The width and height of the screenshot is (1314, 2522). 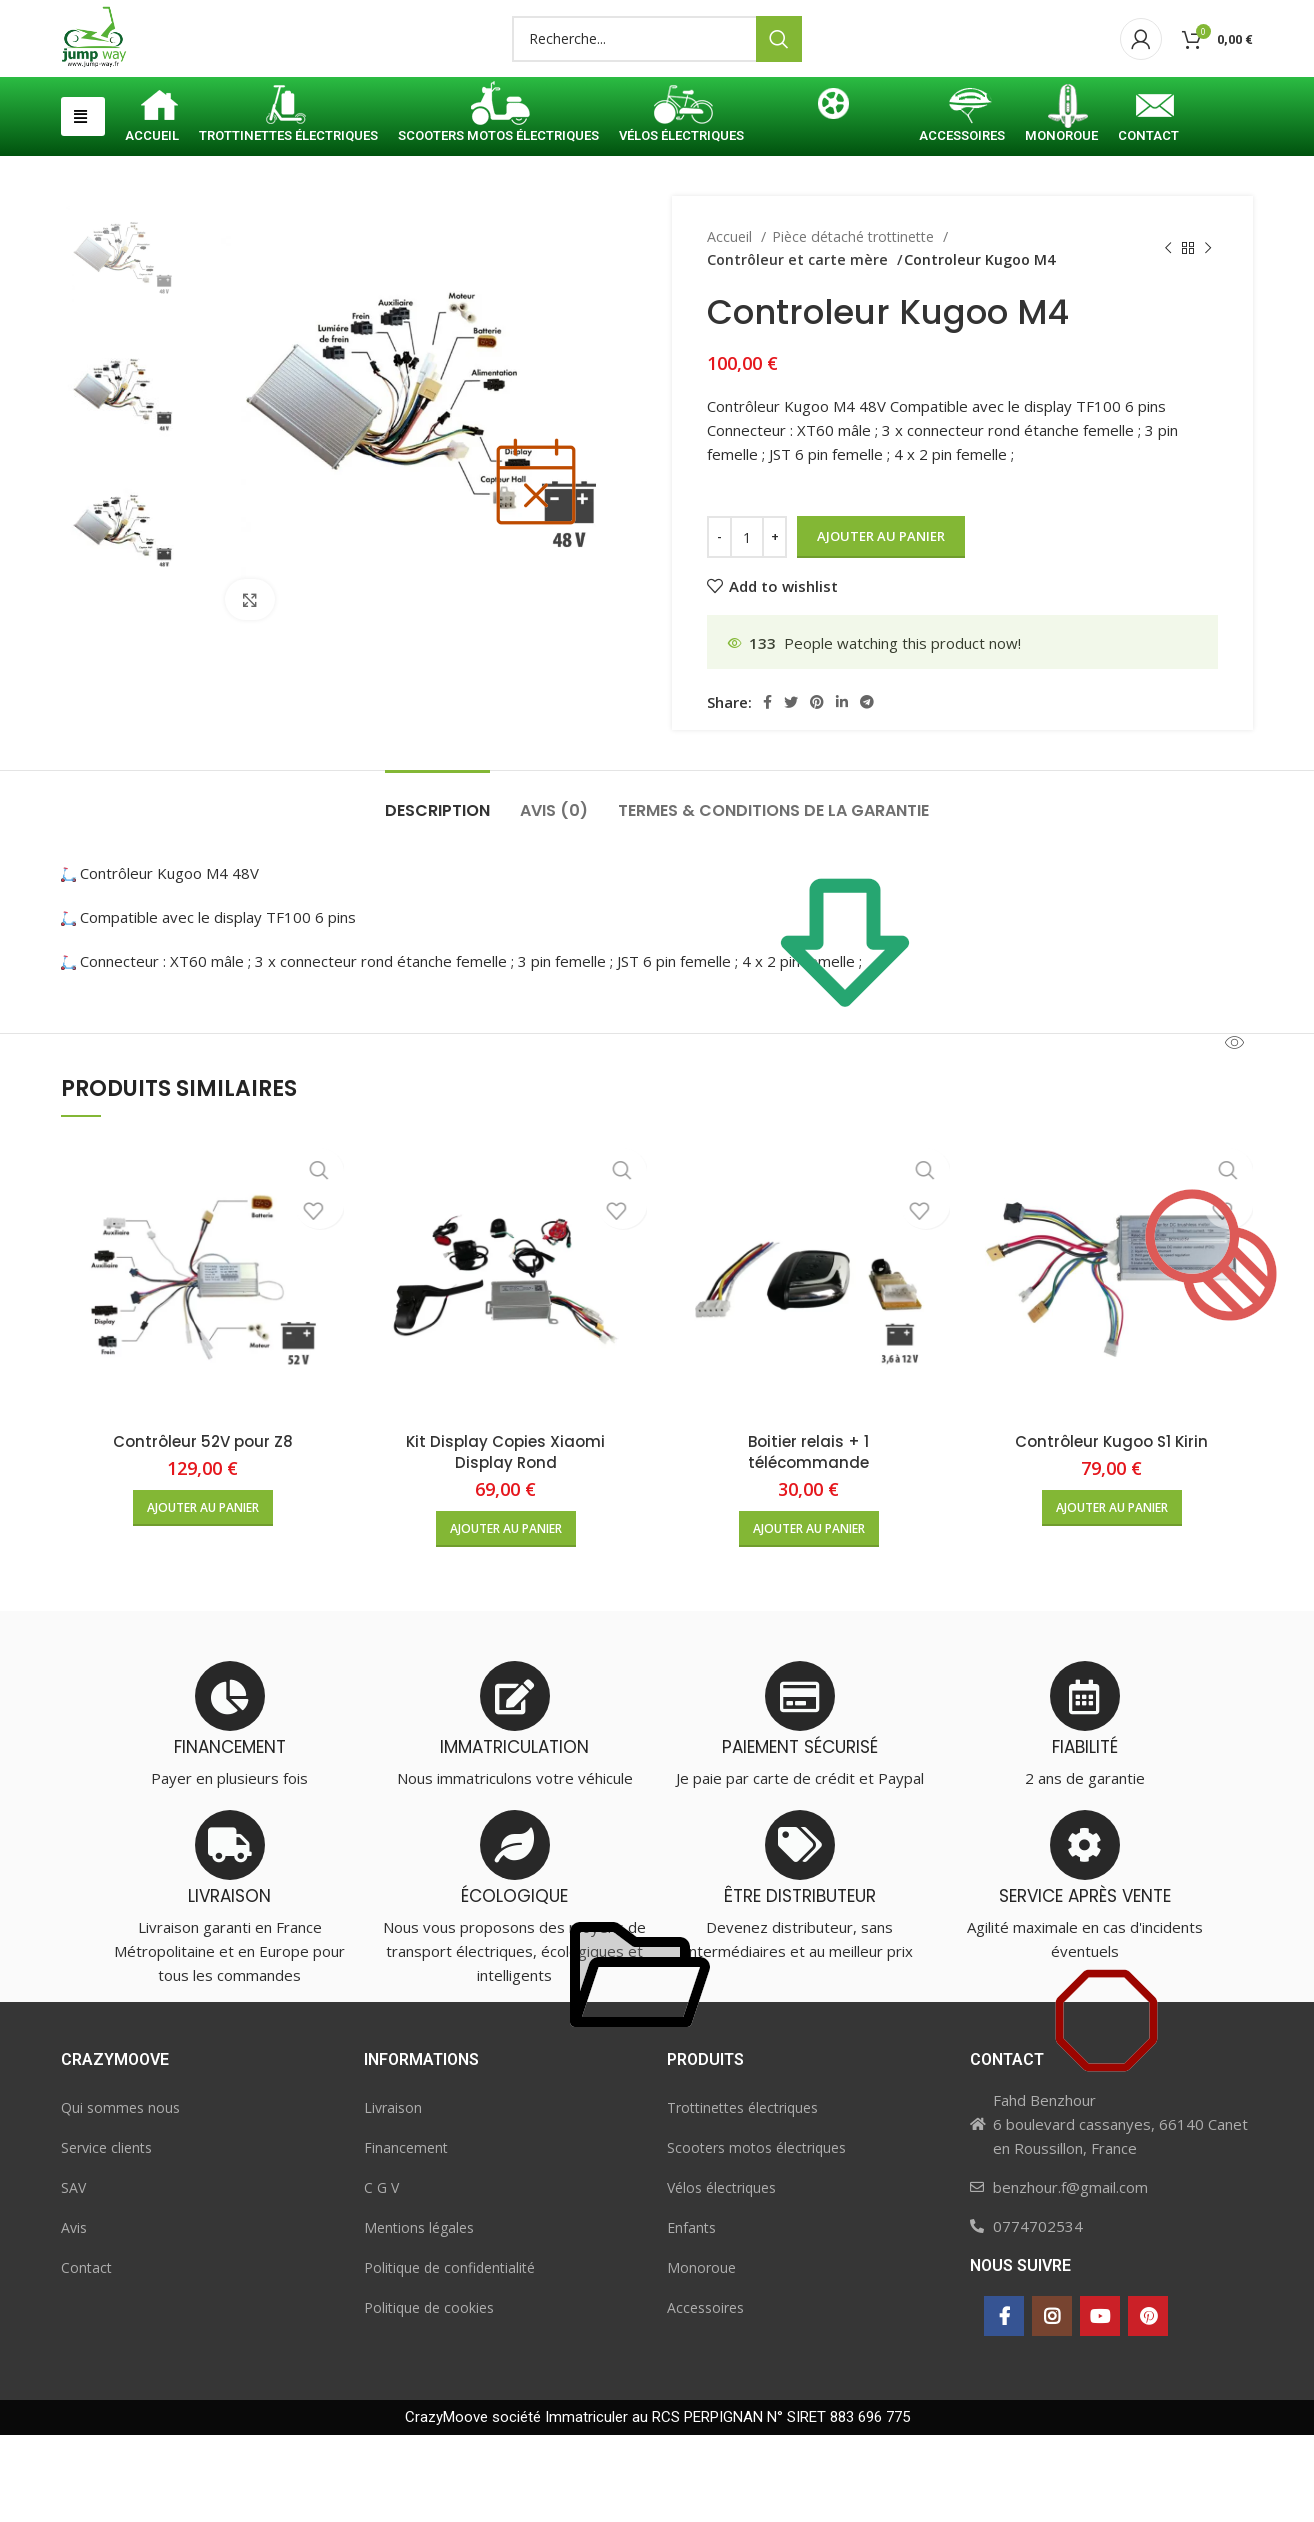 I want to click on access folder contents, so click(x=635, y=1972).